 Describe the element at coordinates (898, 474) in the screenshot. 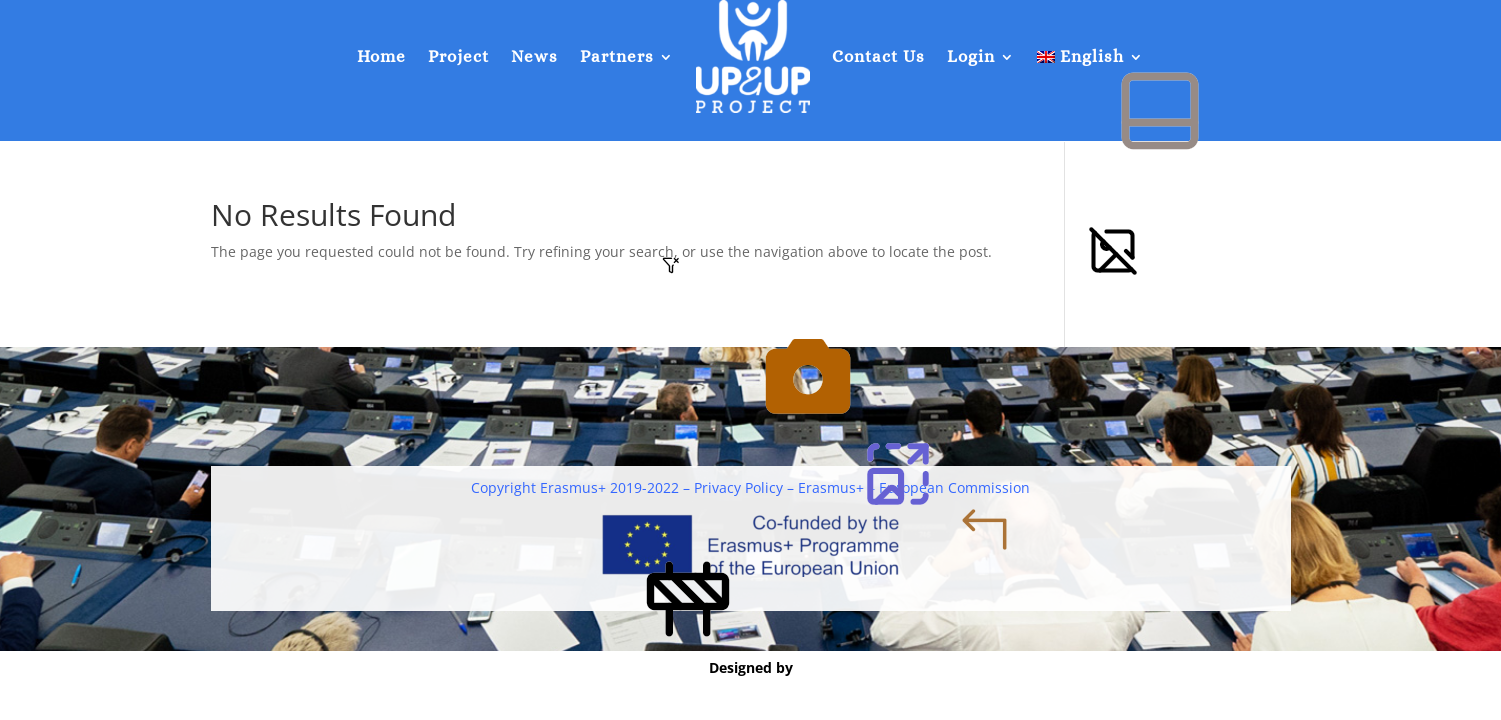

I see `upscale or enhance image resolution` at that location.